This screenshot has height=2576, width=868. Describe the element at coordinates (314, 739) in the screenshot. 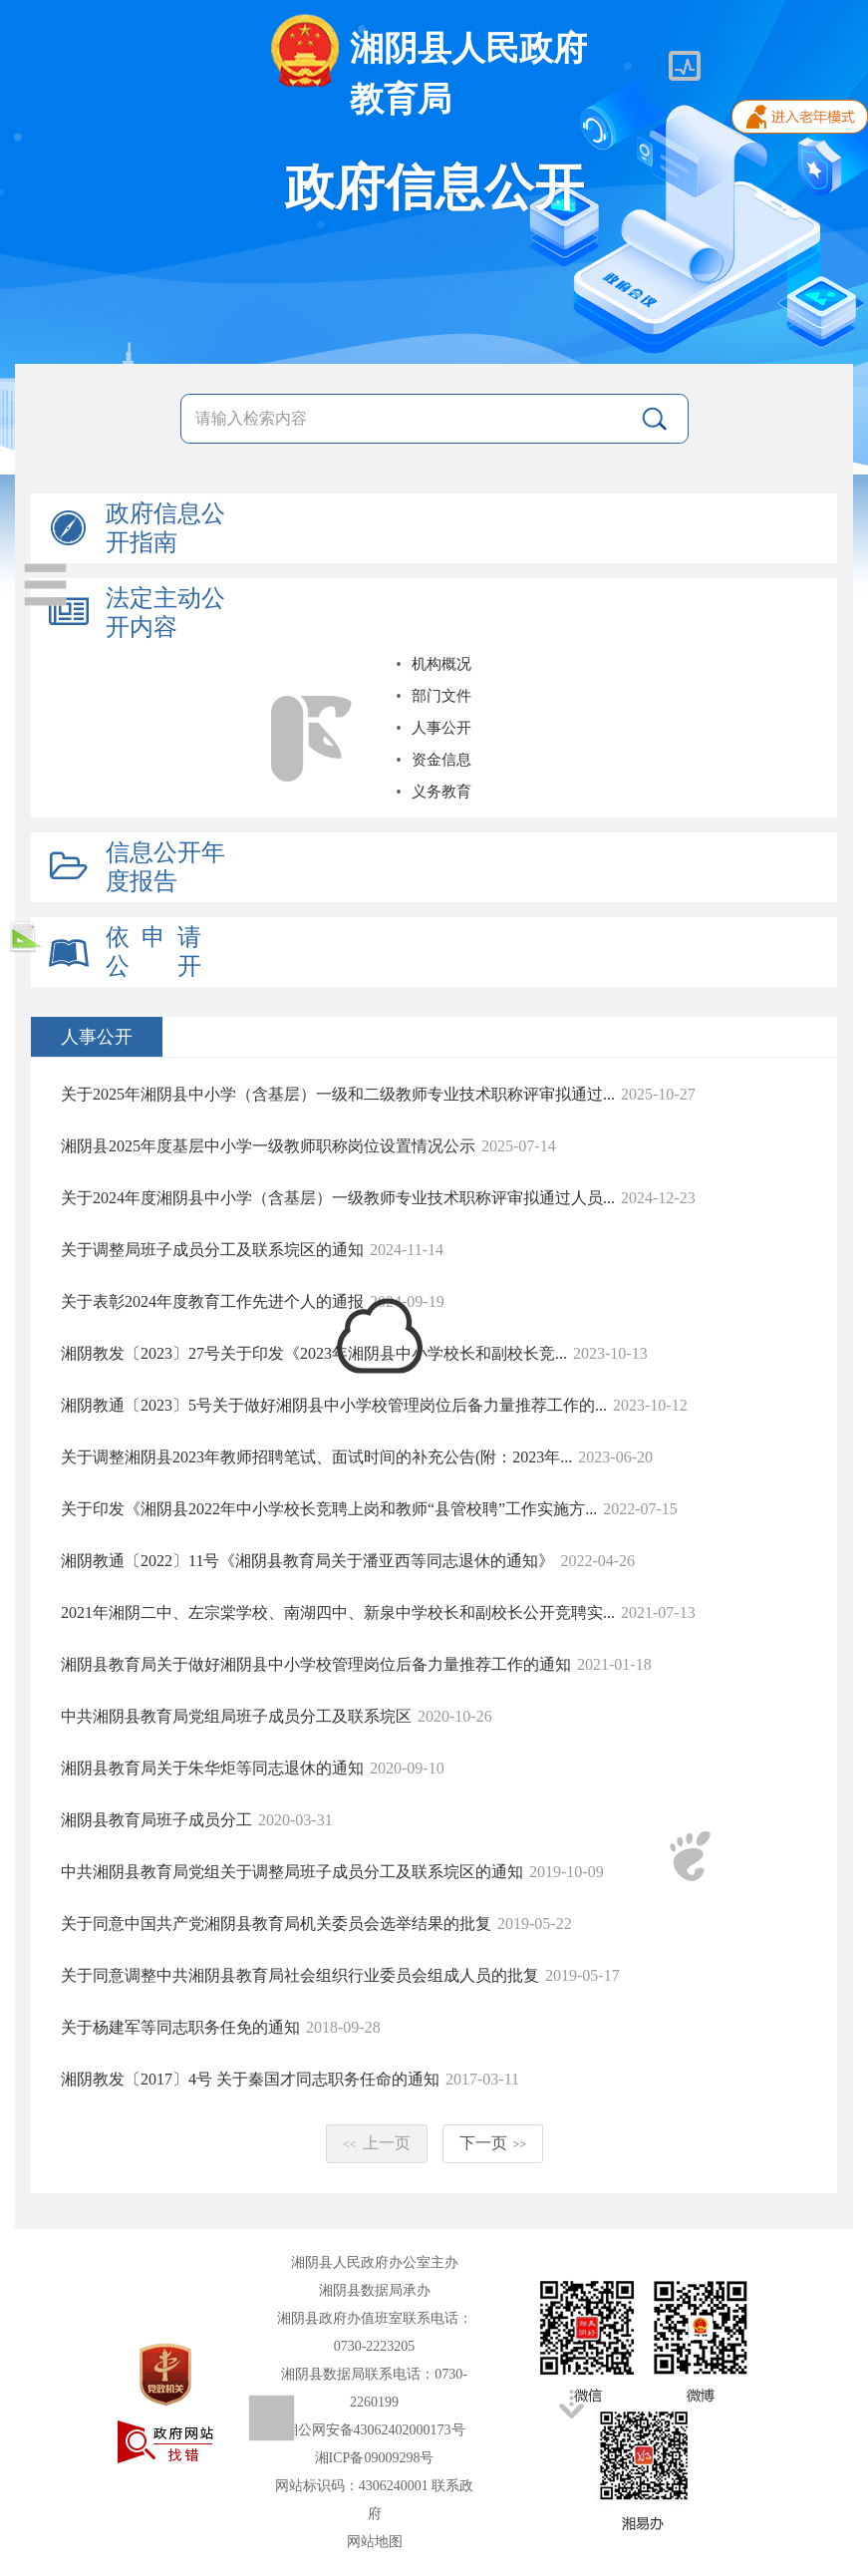

I see `access system utilities and tools` at that location.